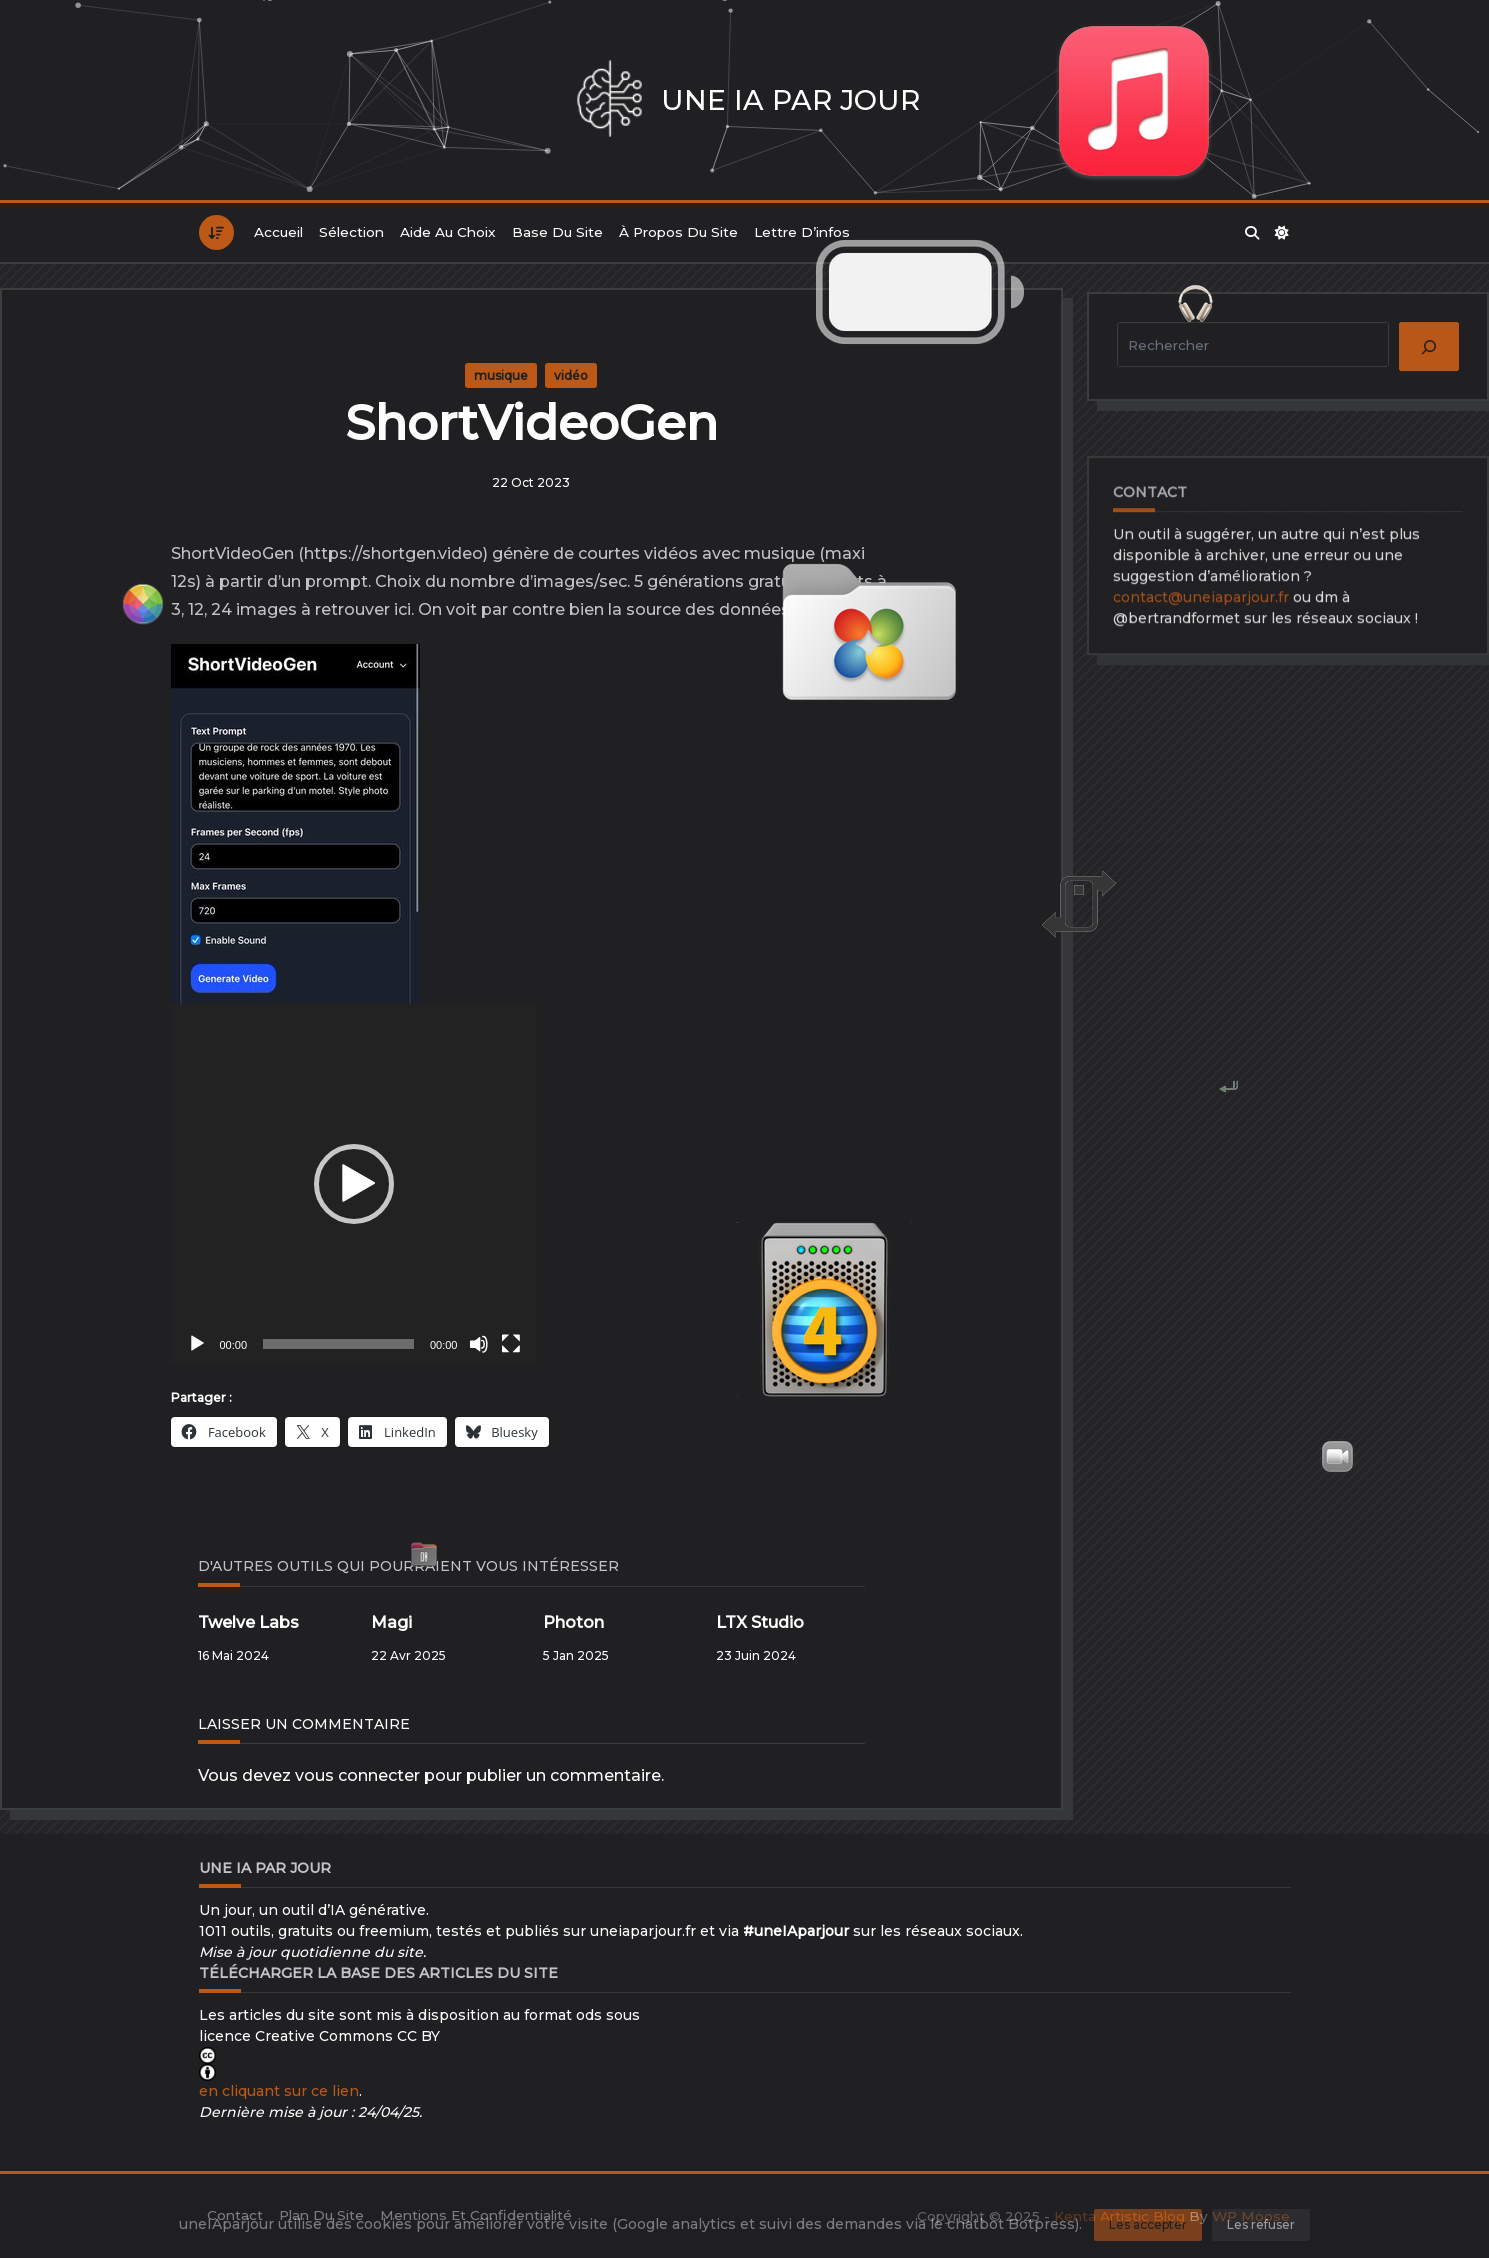 The width and height of the screenshot is (1489, 2258). I want to click on open apple music app, so click(1134, 101).